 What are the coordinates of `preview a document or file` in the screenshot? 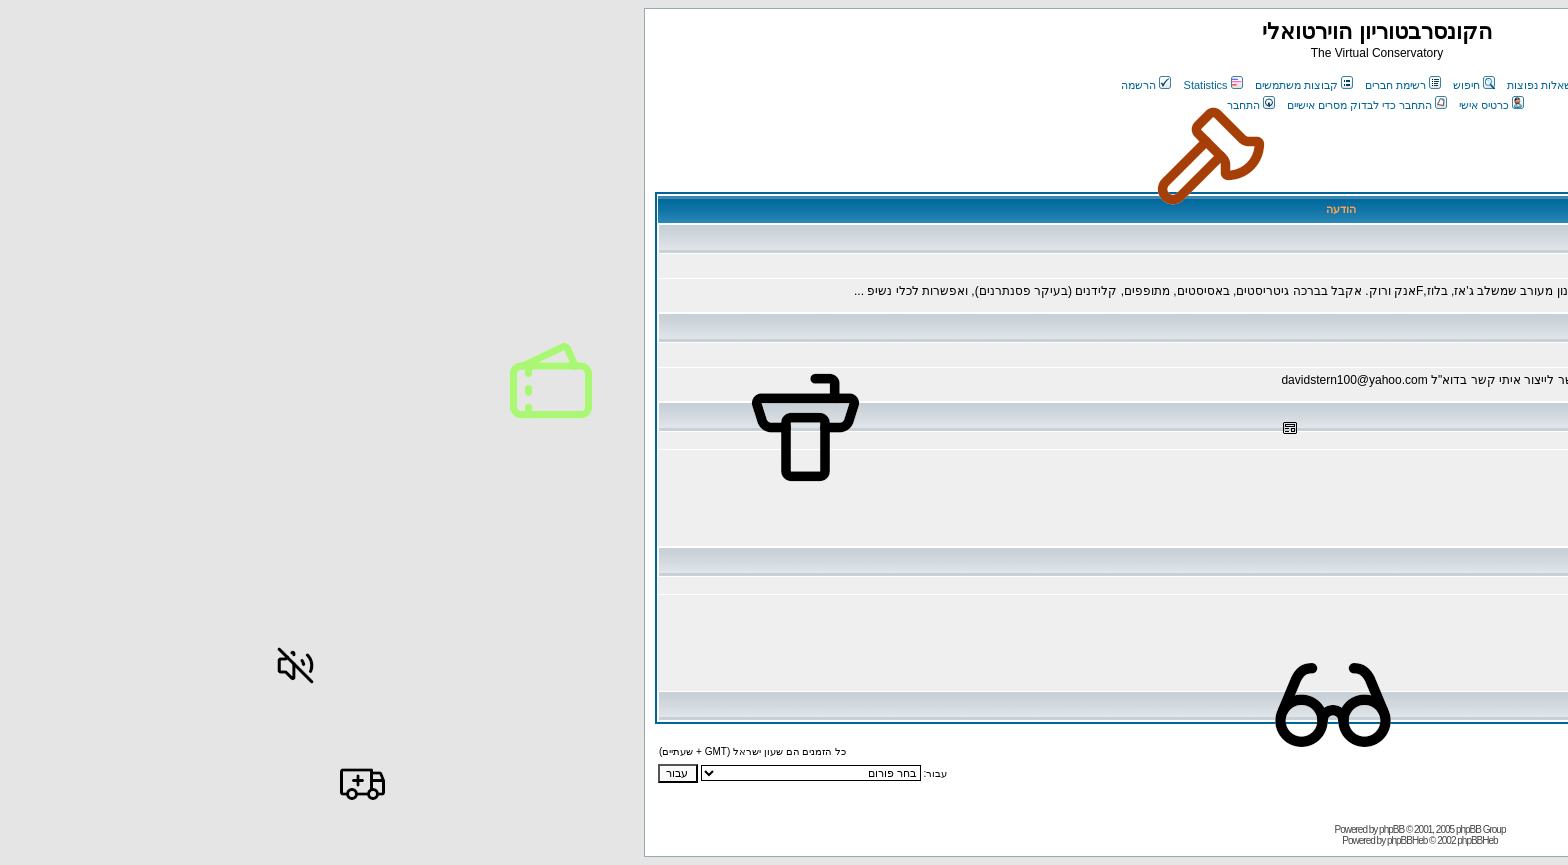 It's located at (1290, 428).